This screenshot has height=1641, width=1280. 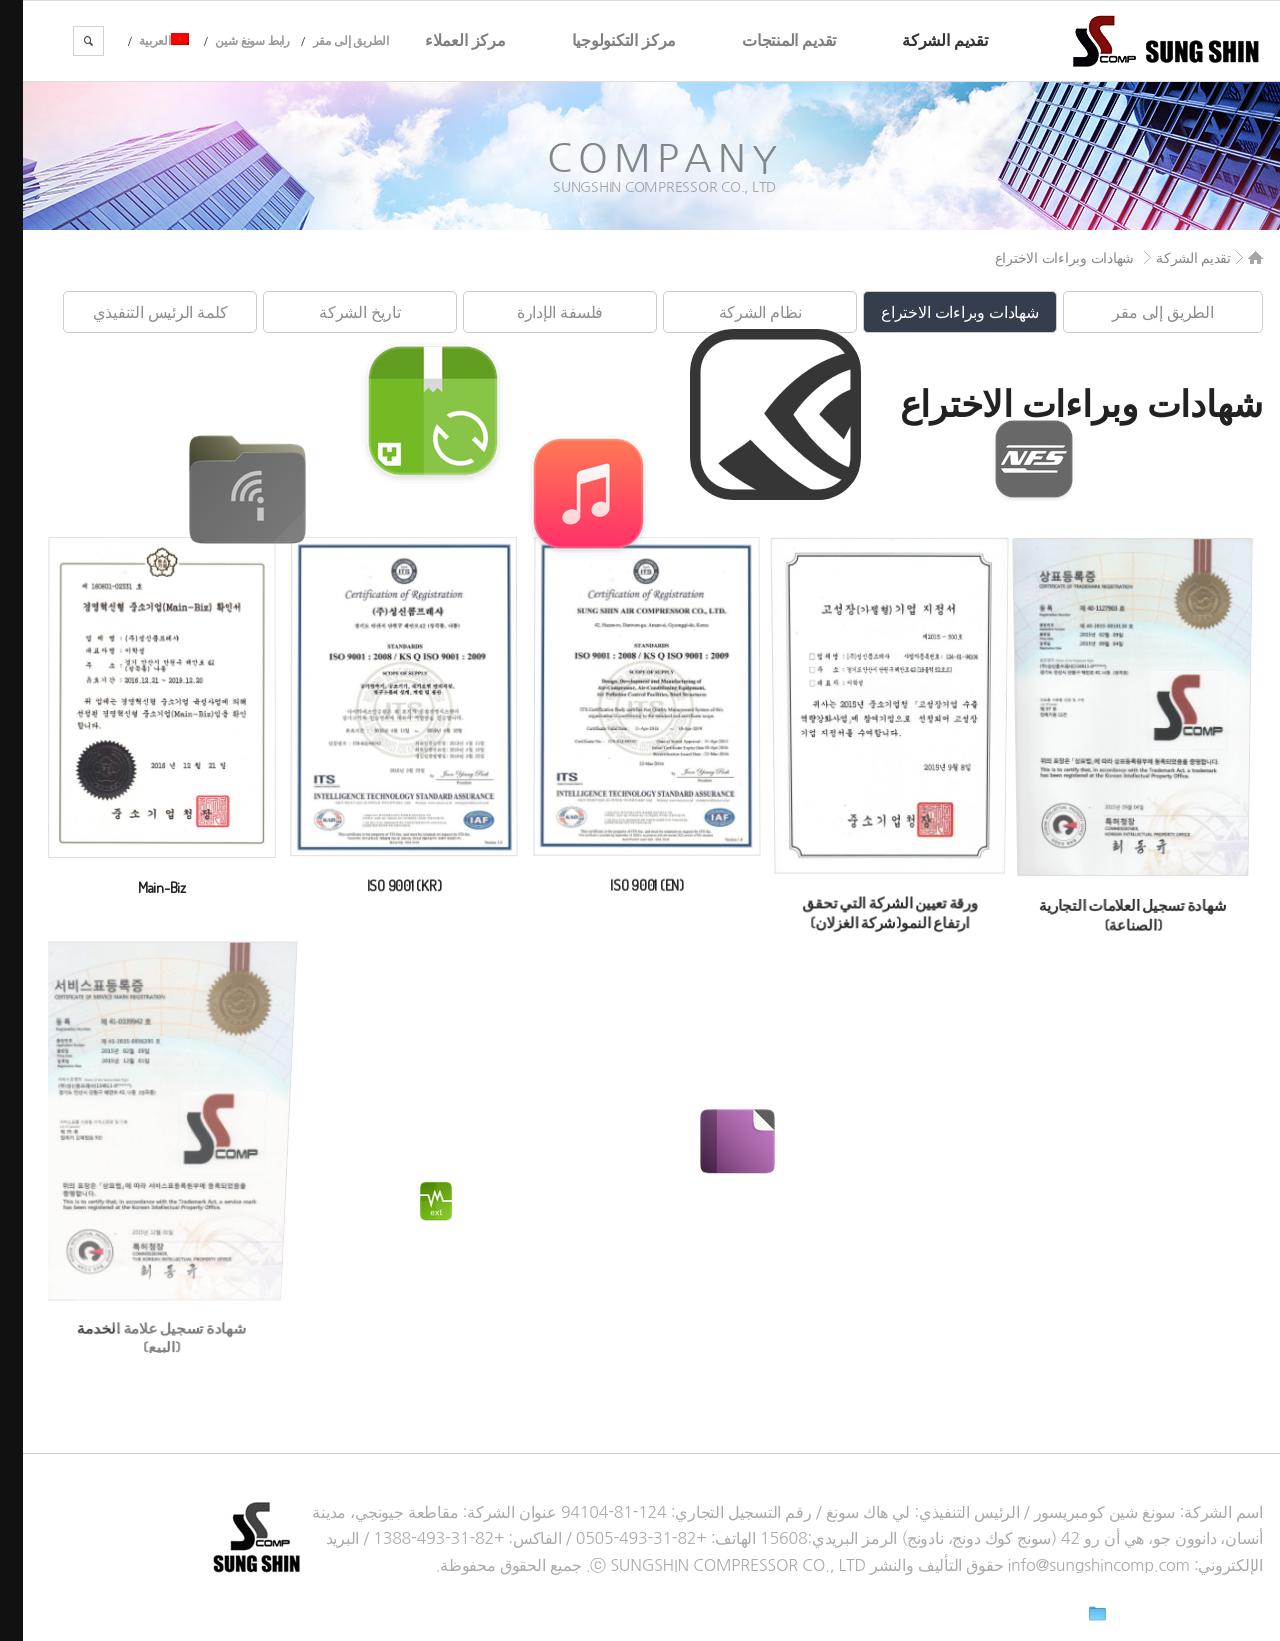 What do you see at coordinates (247, 489) in the screenshot?
I see `open insync cloud sync folder` at bounding box center [247, 489].